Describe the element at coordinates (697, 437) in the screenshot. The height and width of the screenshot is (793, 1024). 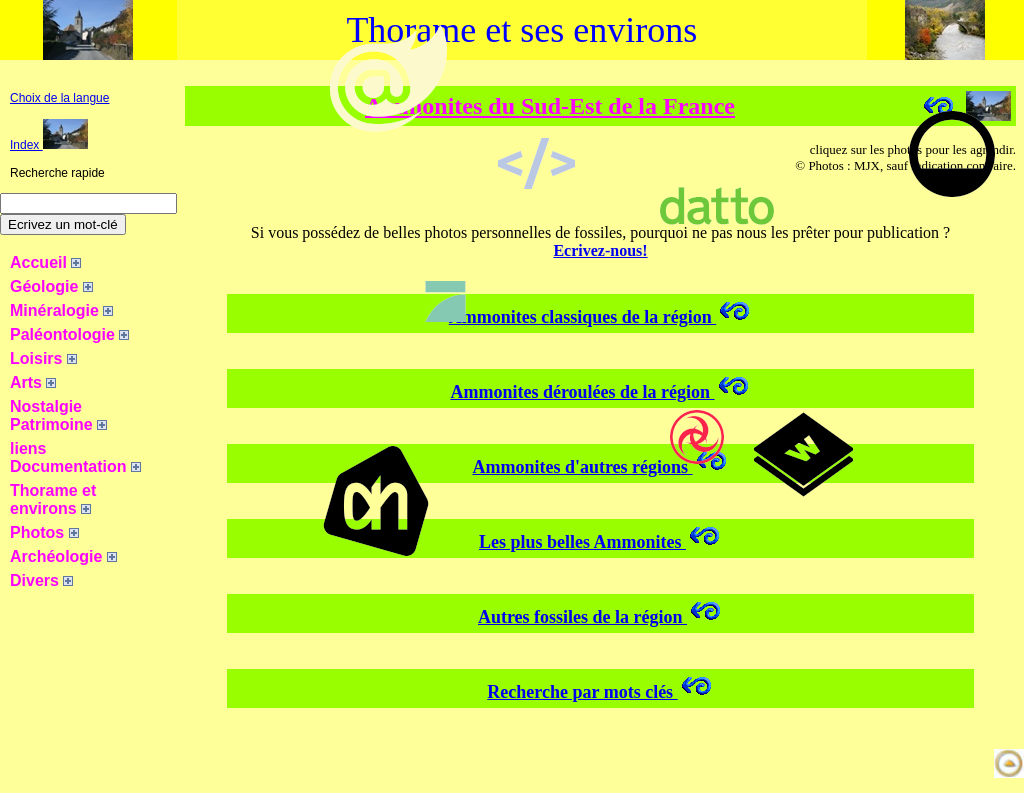
I see `open the Katana application` at that location.